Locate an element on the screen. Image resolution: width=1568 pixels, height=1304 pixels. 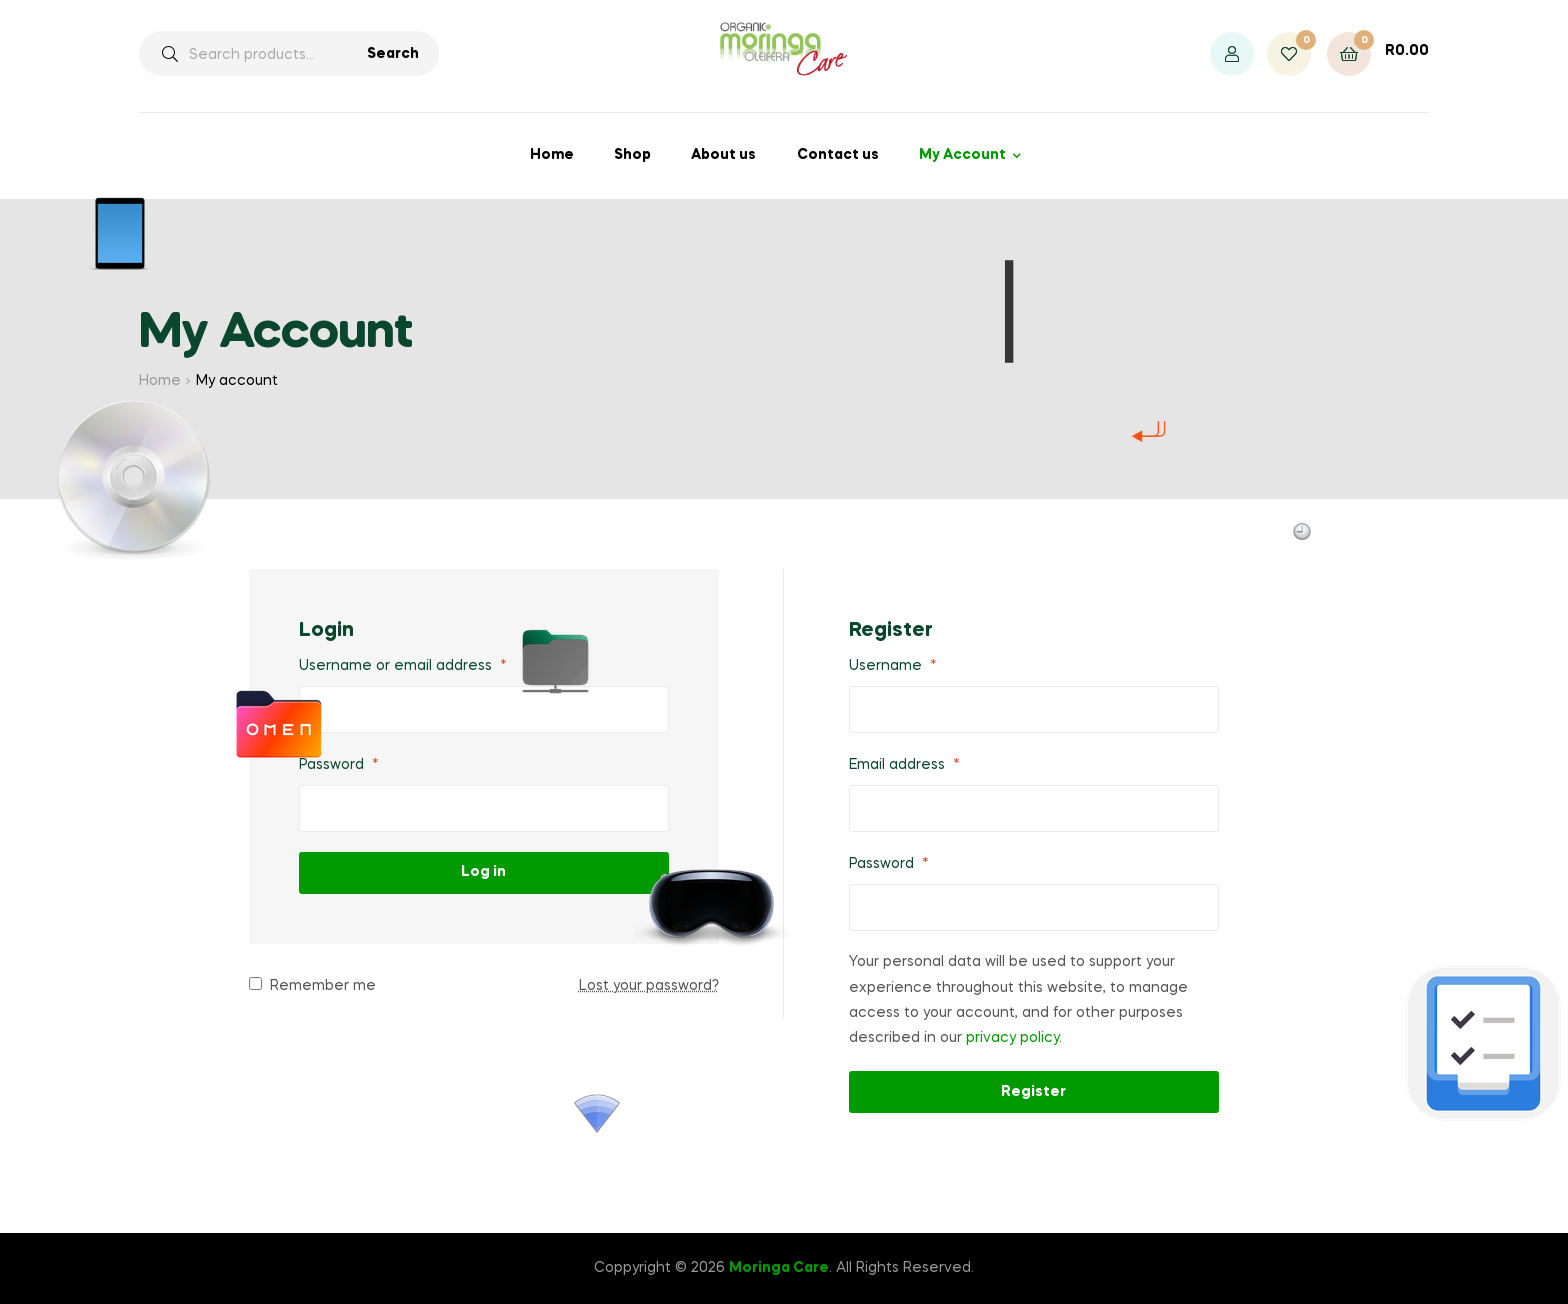
indicates wireless network connection status is located at coordinates (597, 1113).